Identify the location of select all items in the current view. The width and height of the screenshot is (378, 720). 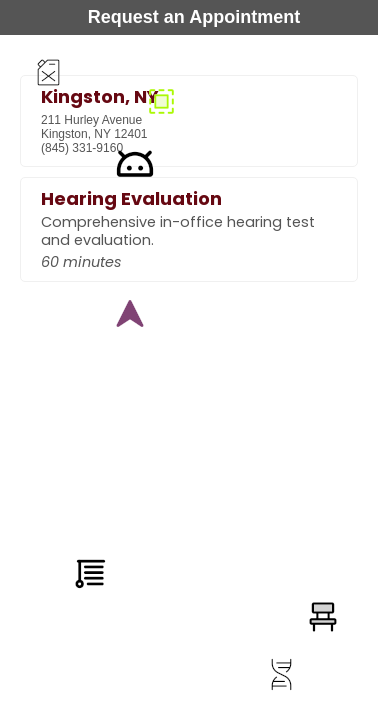
(161, 101).